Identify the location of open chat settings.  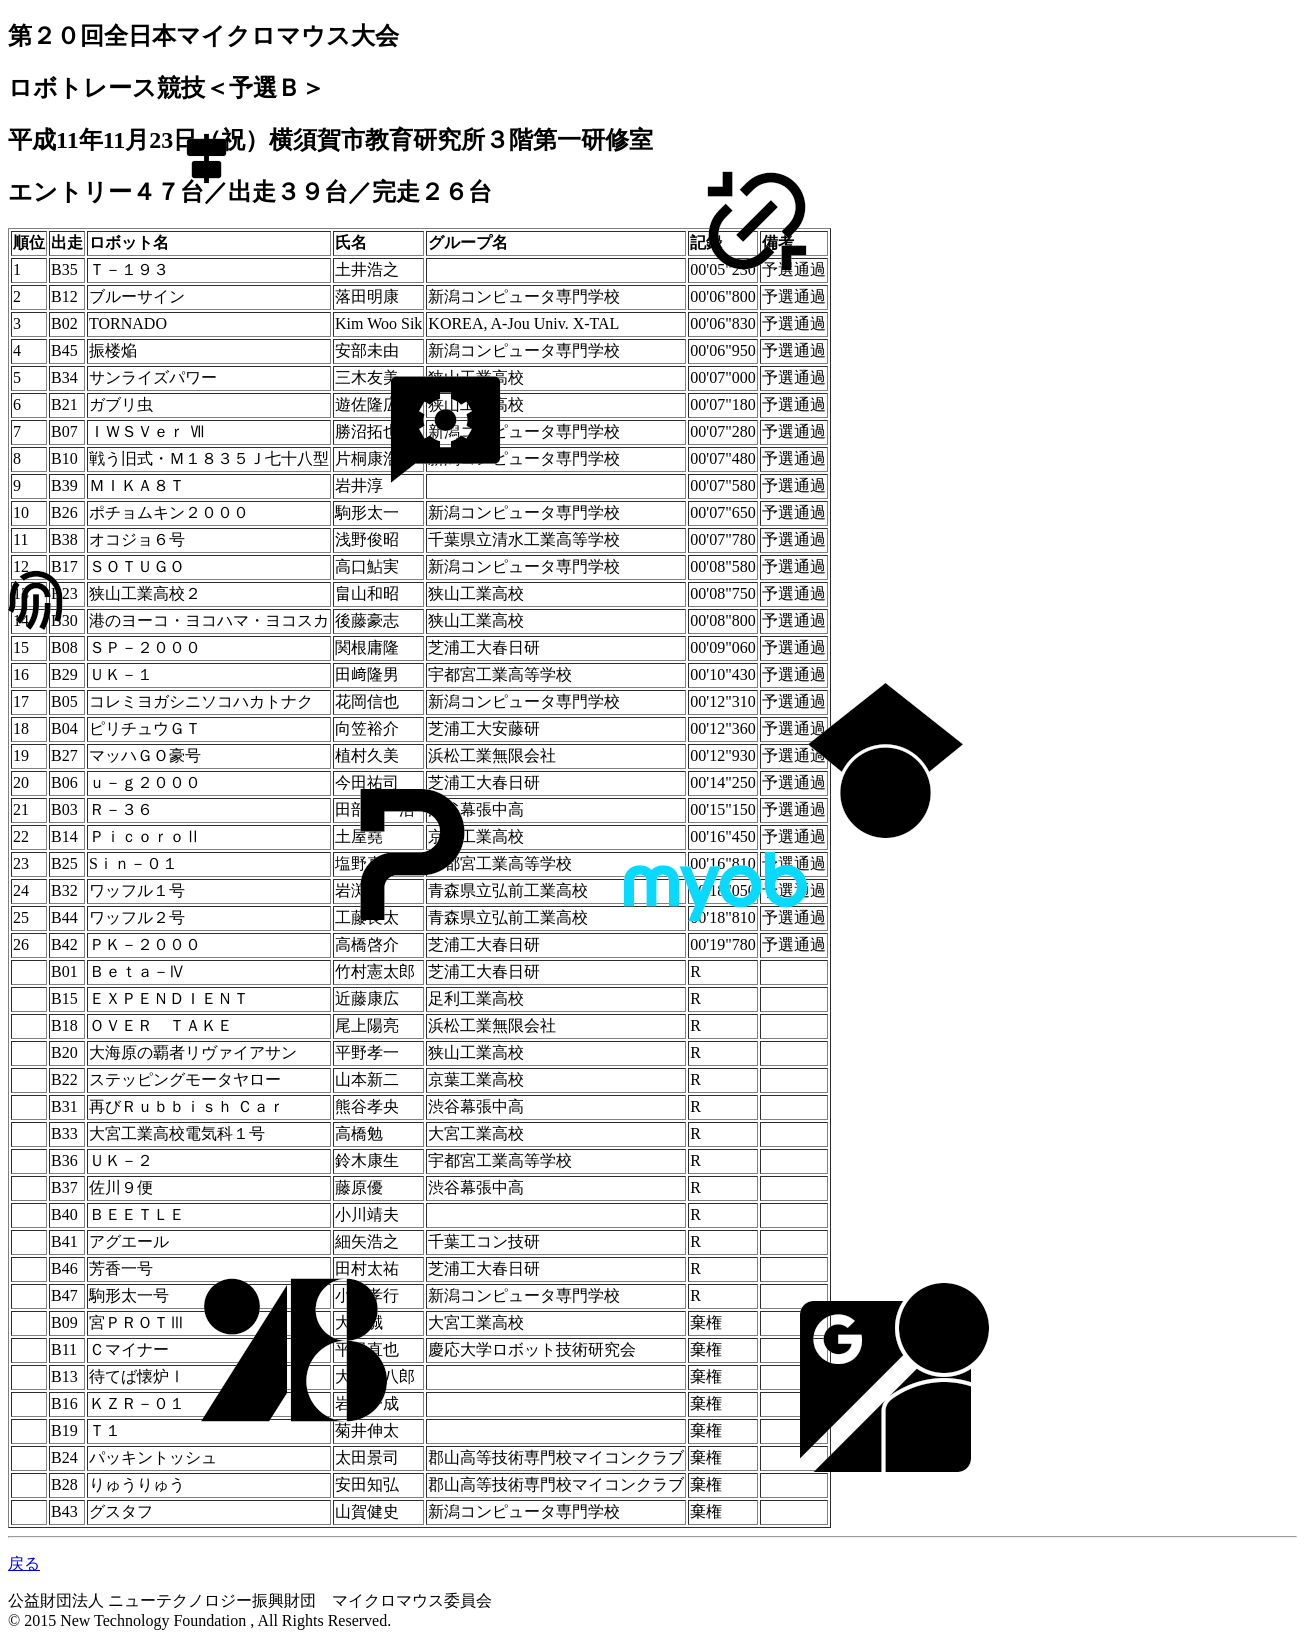
(445, 425).